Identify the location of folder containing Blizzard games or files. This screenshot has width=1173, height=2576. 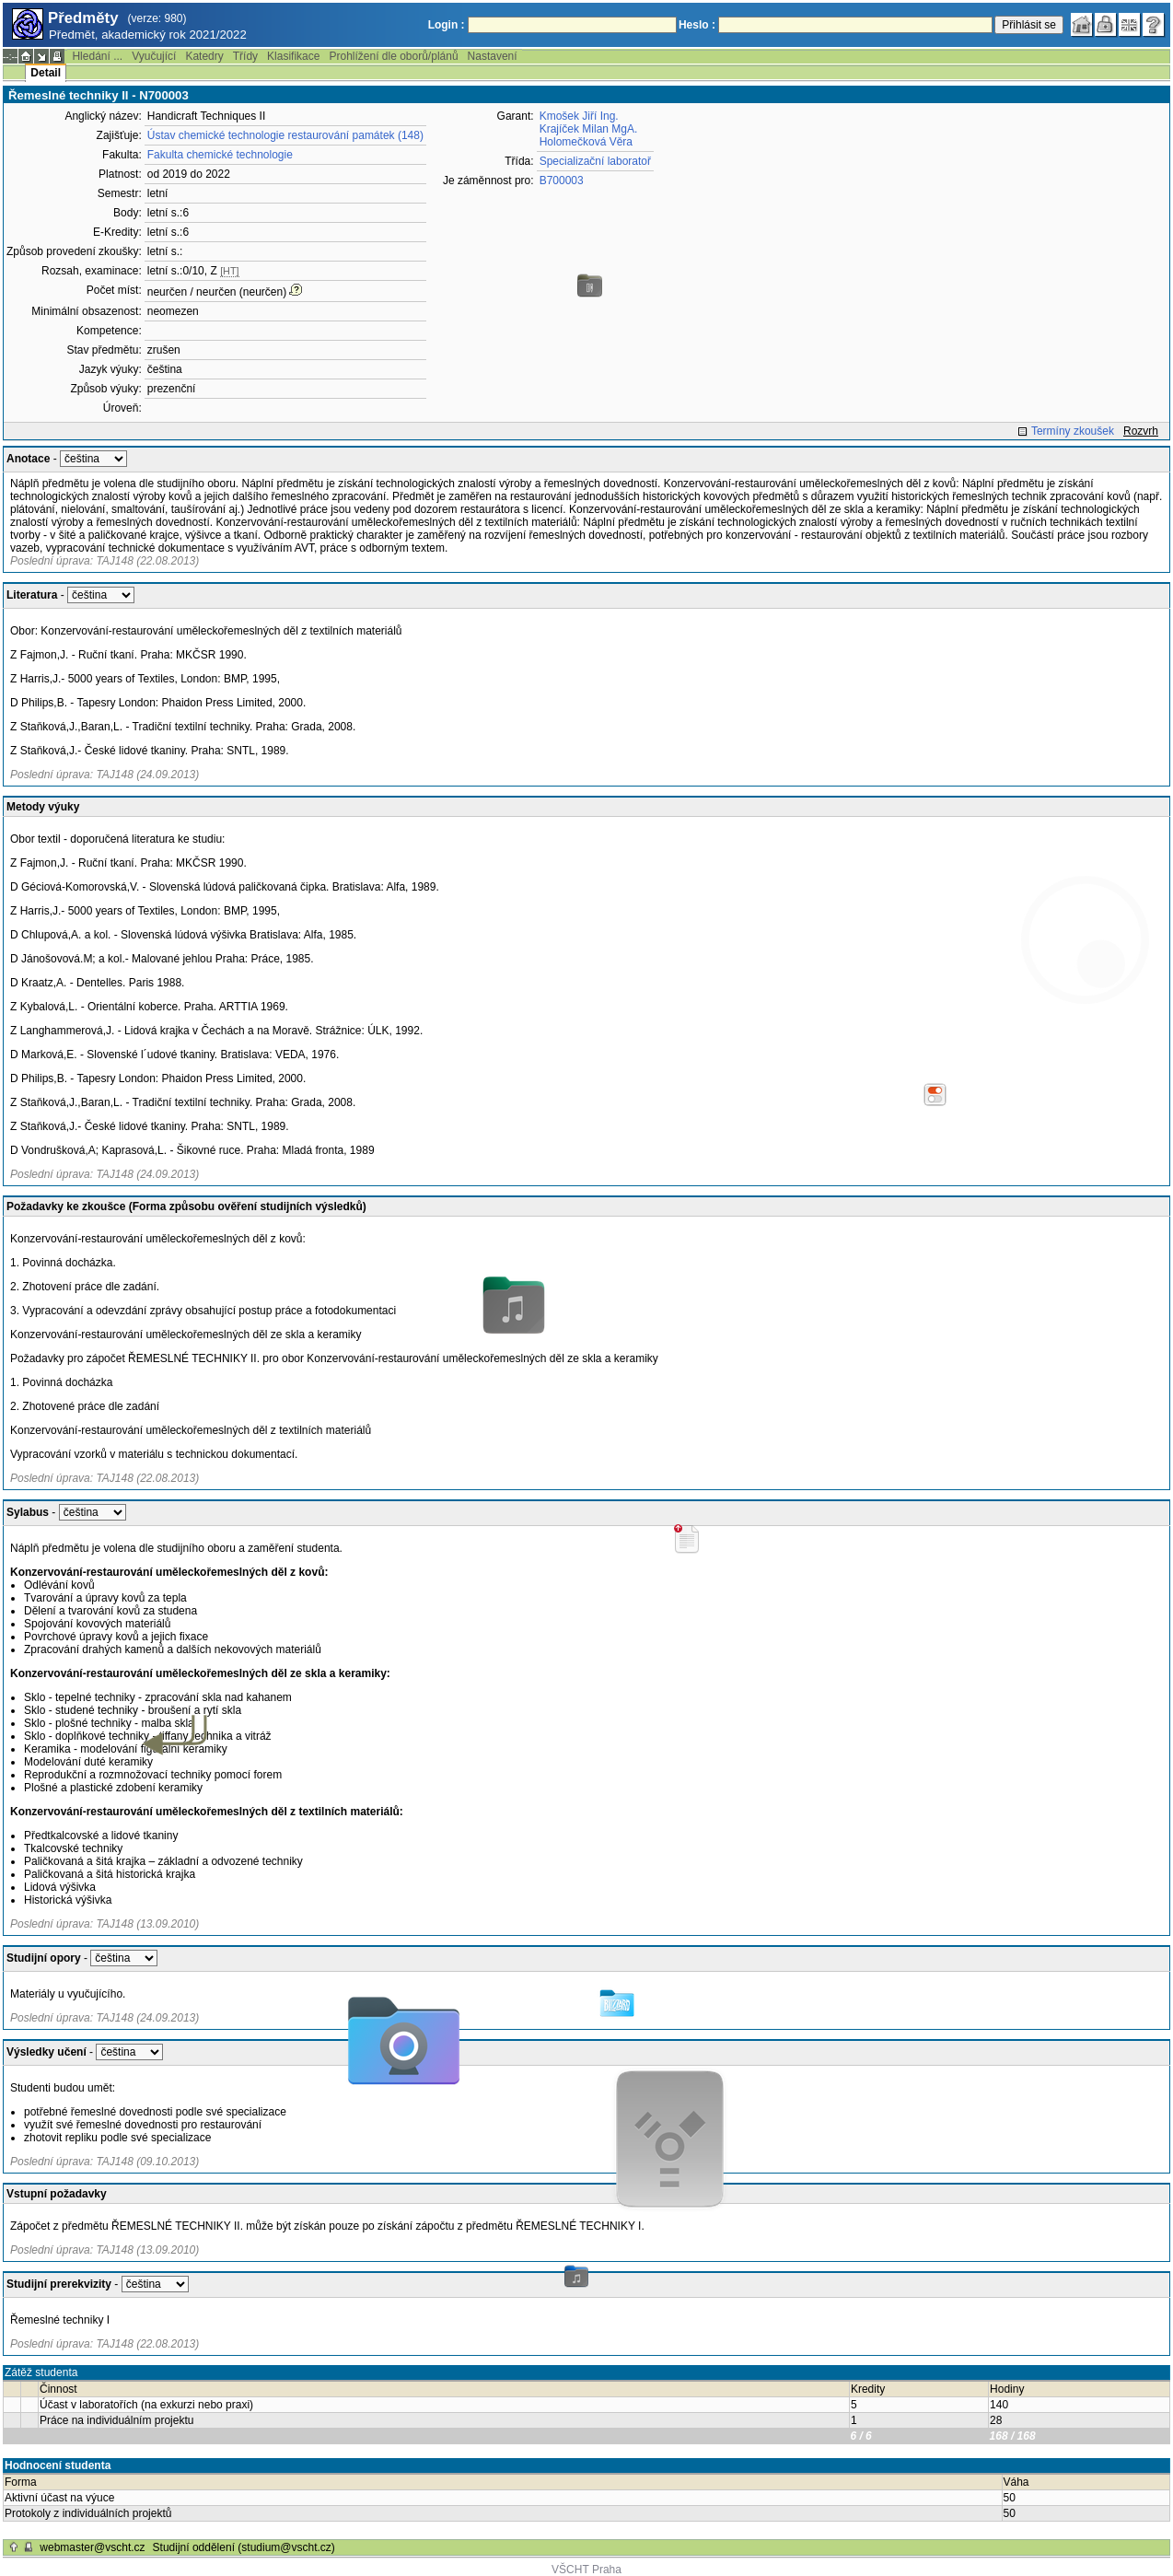
(617, 2004).